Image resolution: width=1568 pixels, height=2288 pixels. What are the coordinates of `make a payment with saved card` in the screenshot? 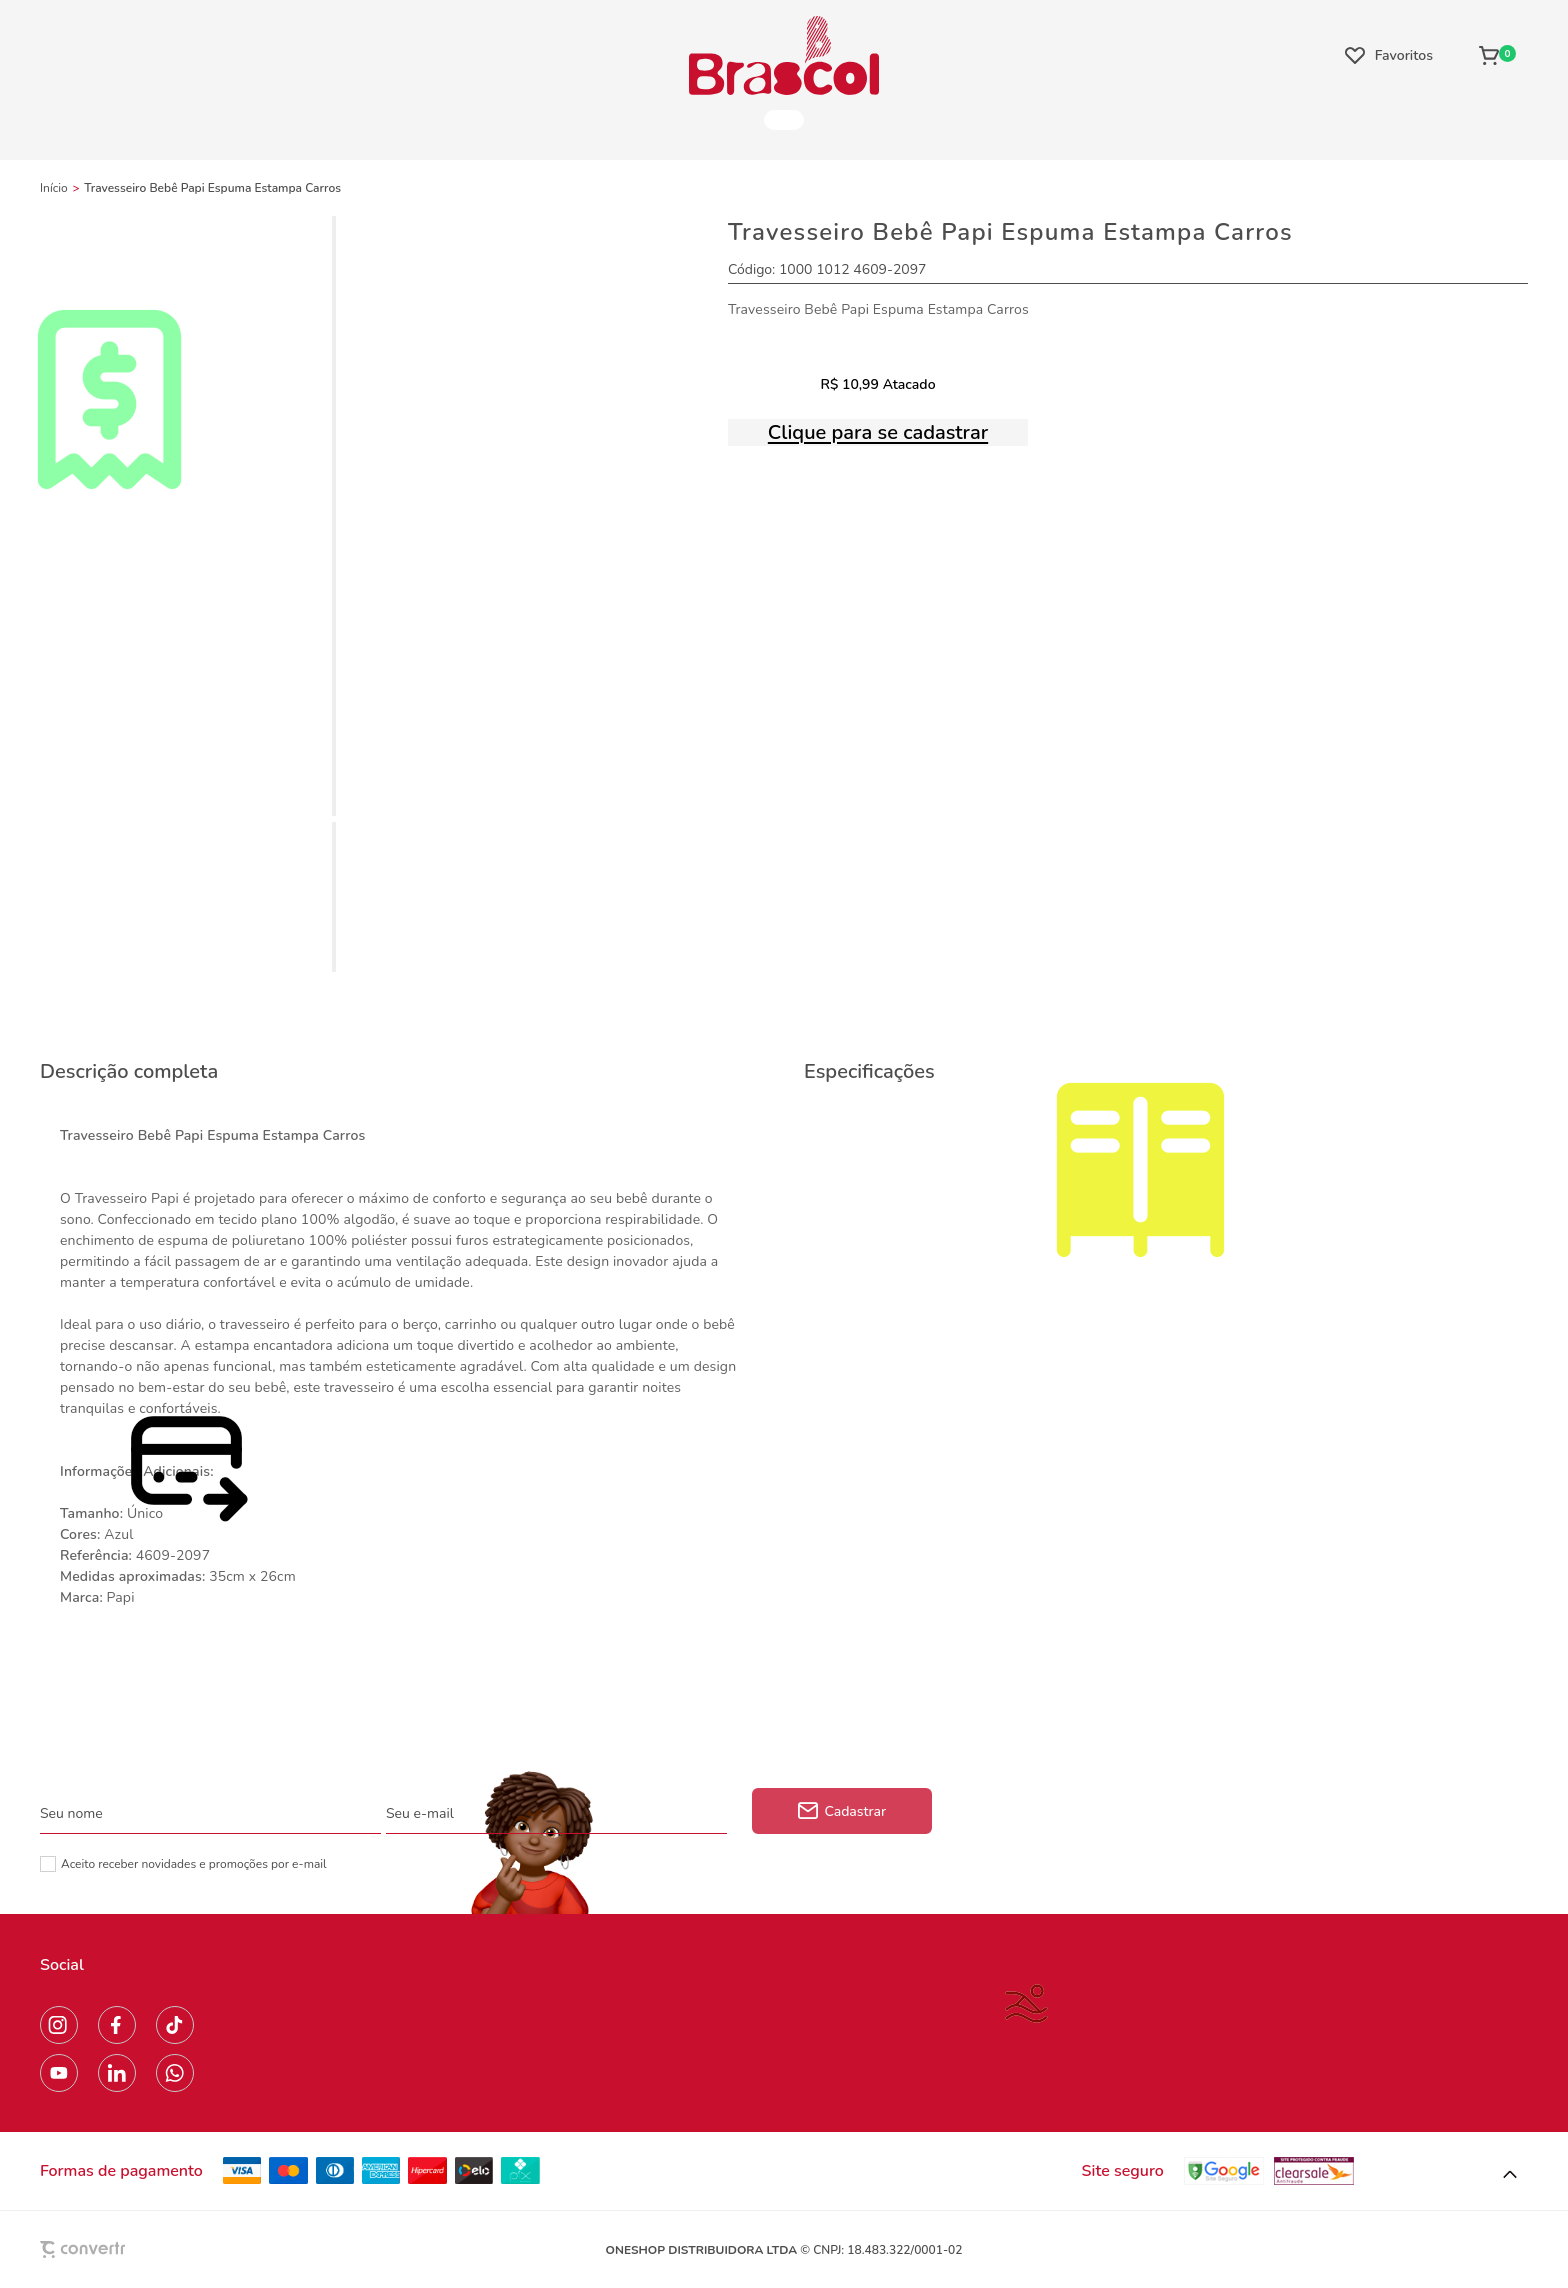 It's located at (186, 1460).